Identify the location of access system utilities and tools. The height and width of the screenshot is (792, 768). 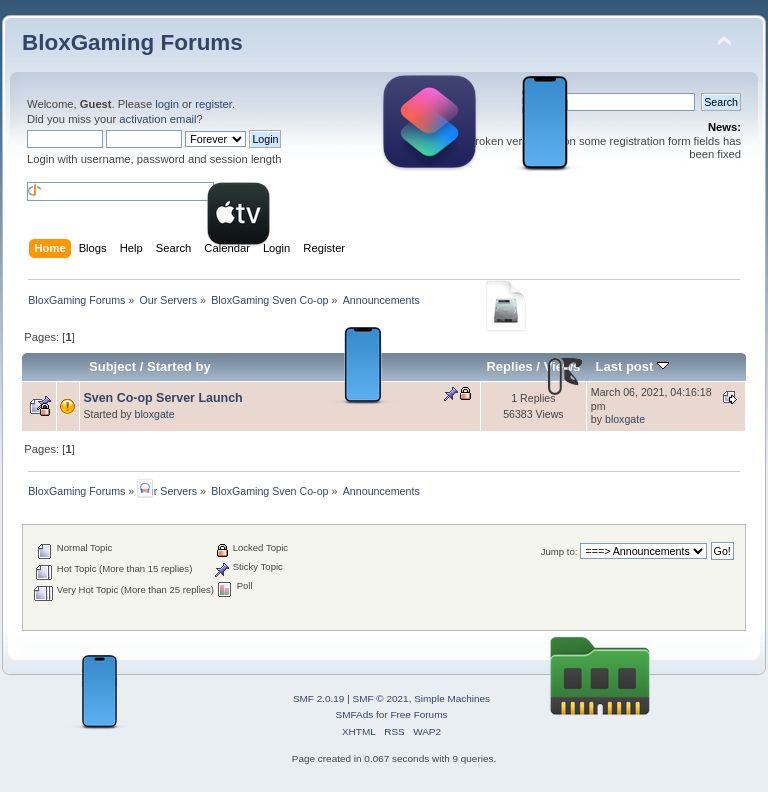
(566, 376).